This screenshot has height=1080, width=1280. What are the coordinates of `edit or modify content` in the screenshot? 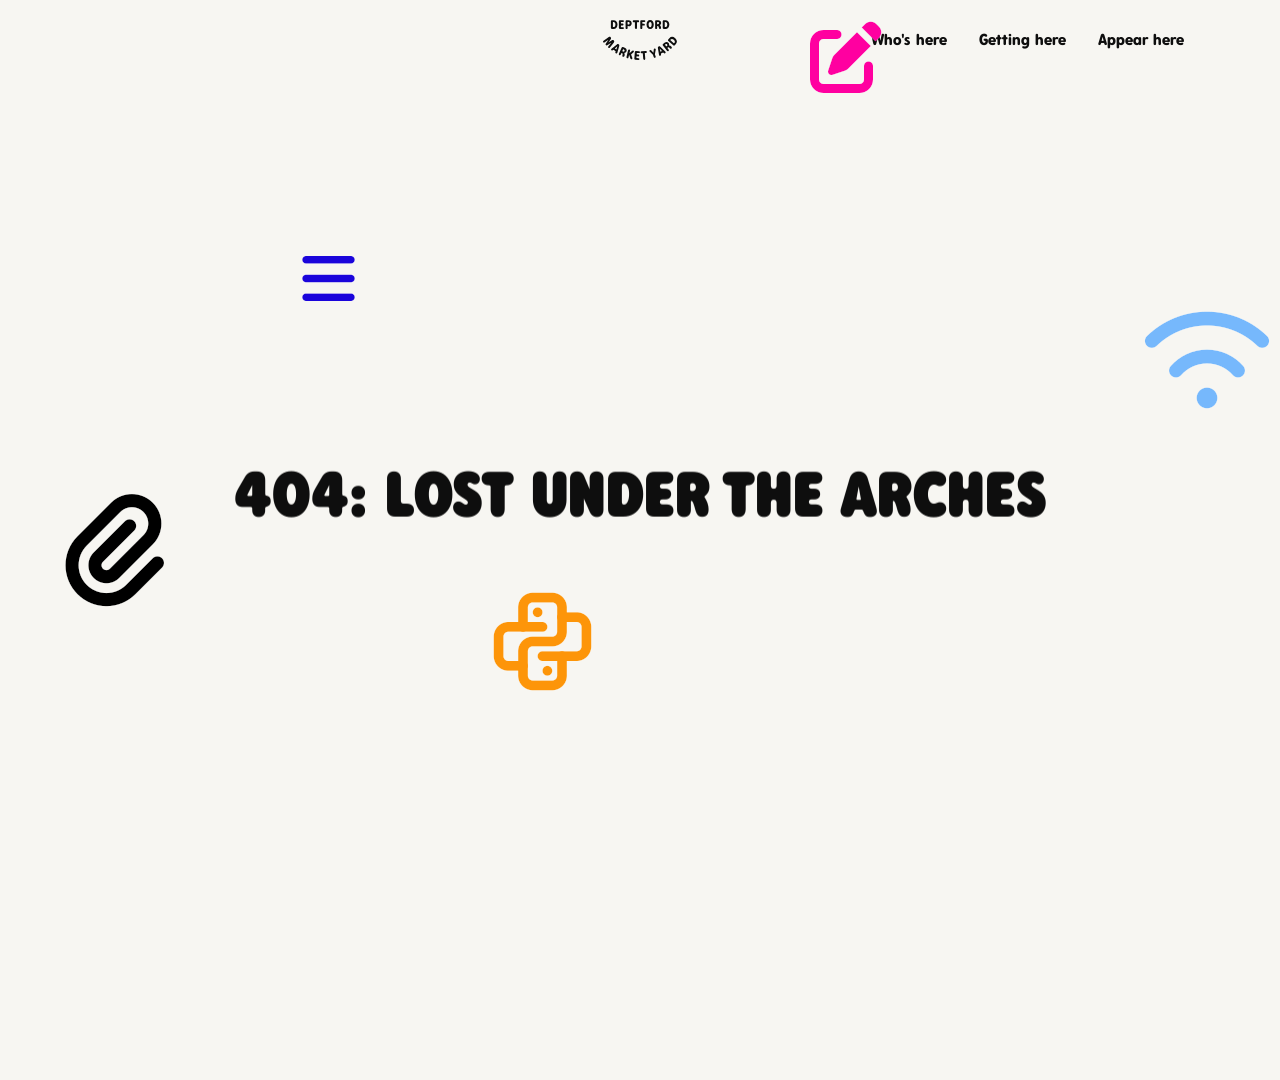 It's located at (846, 57).